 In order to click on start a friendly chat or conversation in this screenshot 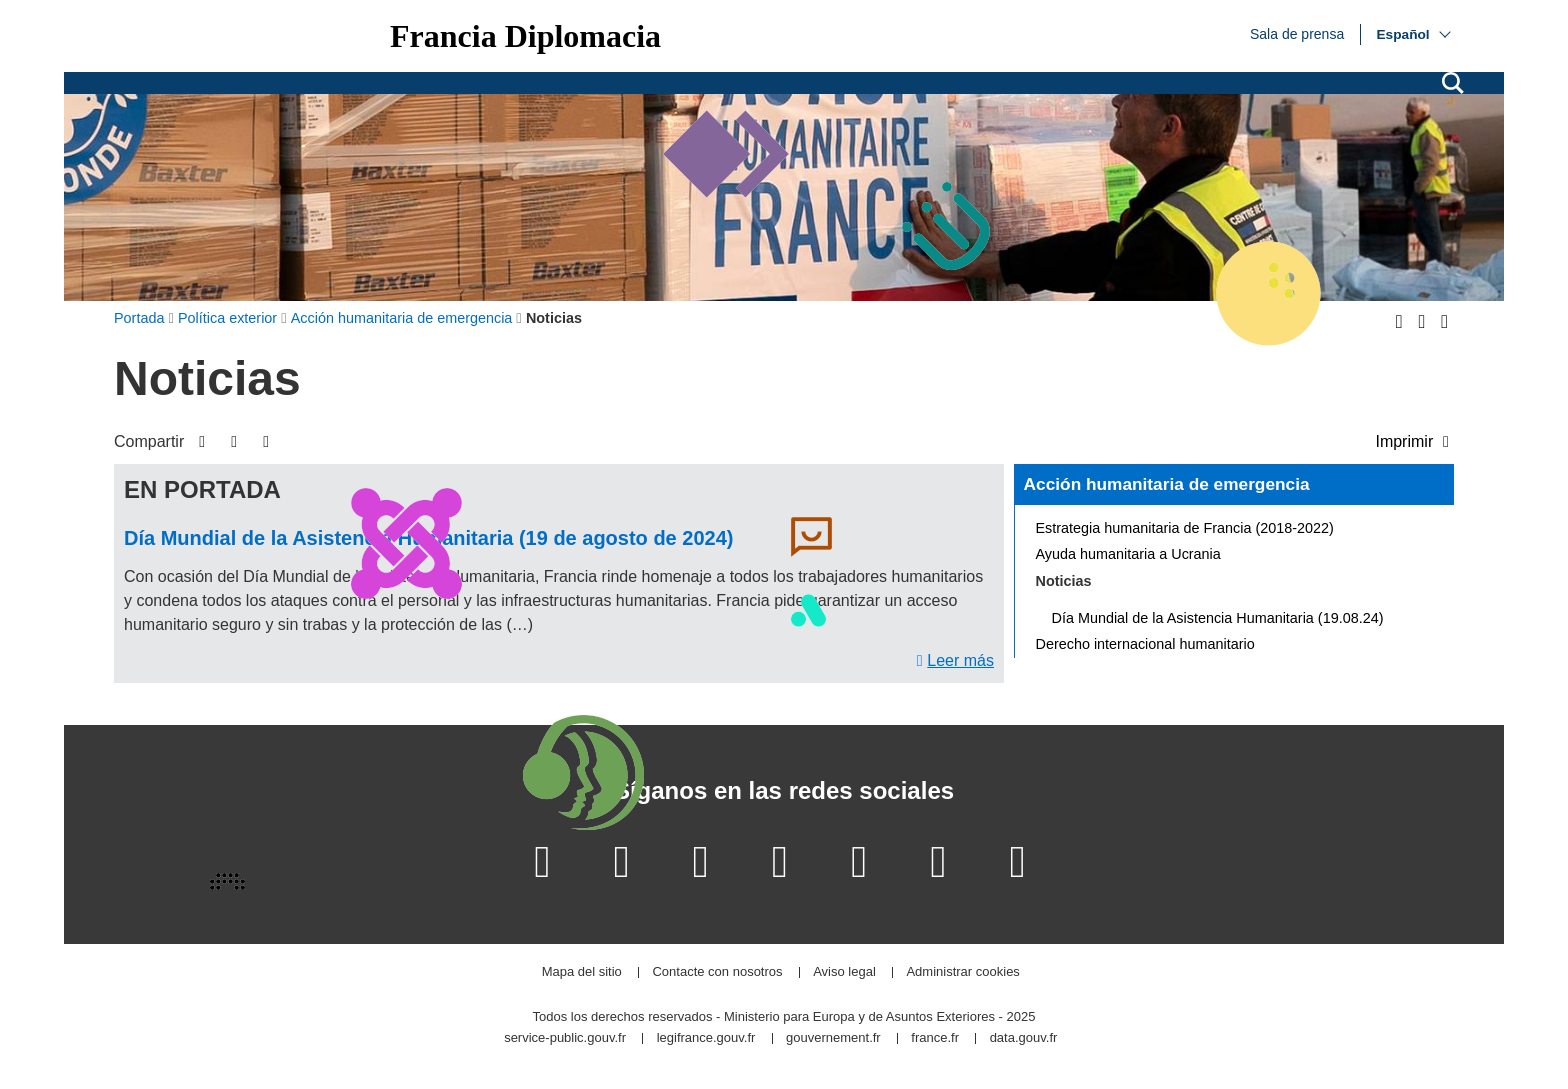, I will do `click(811, 535)`.